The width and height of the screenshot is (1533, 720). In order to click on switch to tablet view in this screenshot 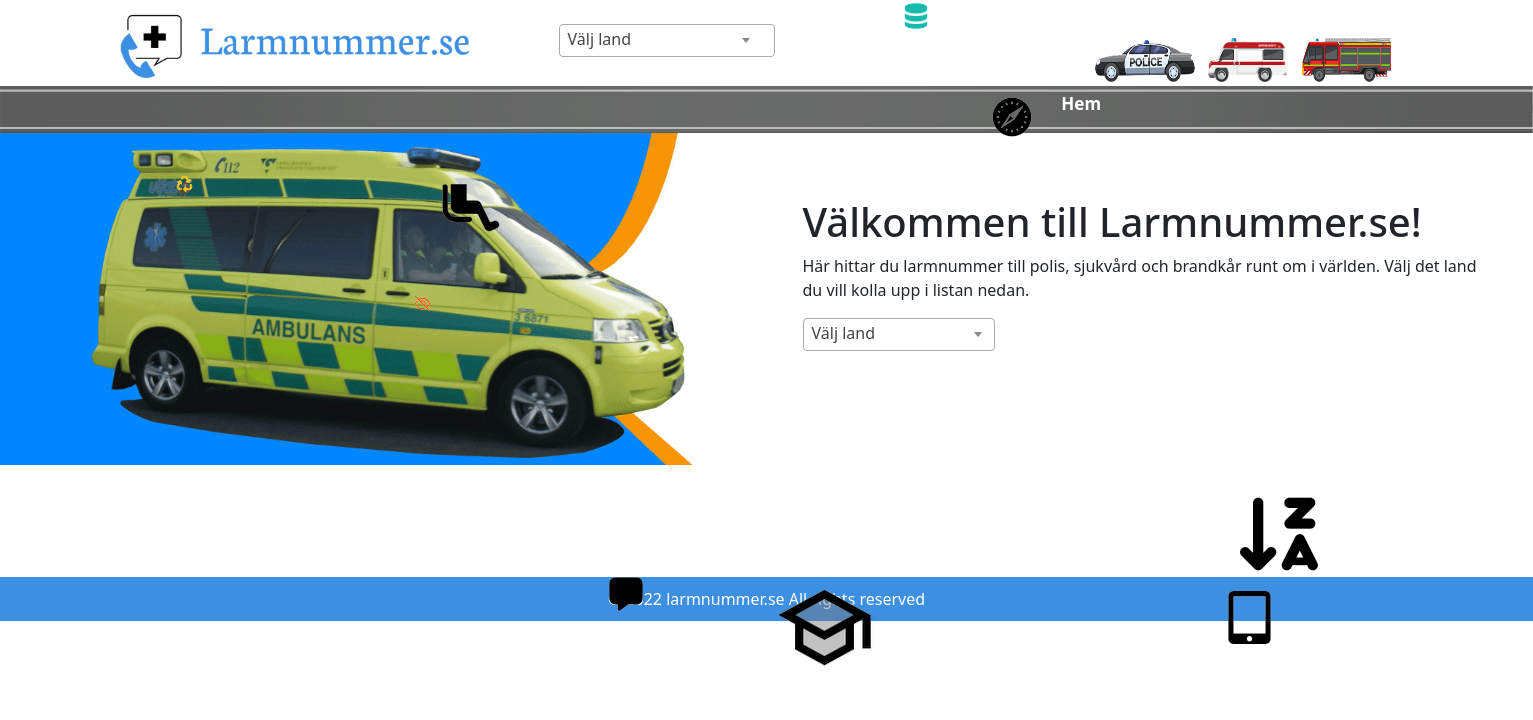, I will do `click(1249, 617)`.